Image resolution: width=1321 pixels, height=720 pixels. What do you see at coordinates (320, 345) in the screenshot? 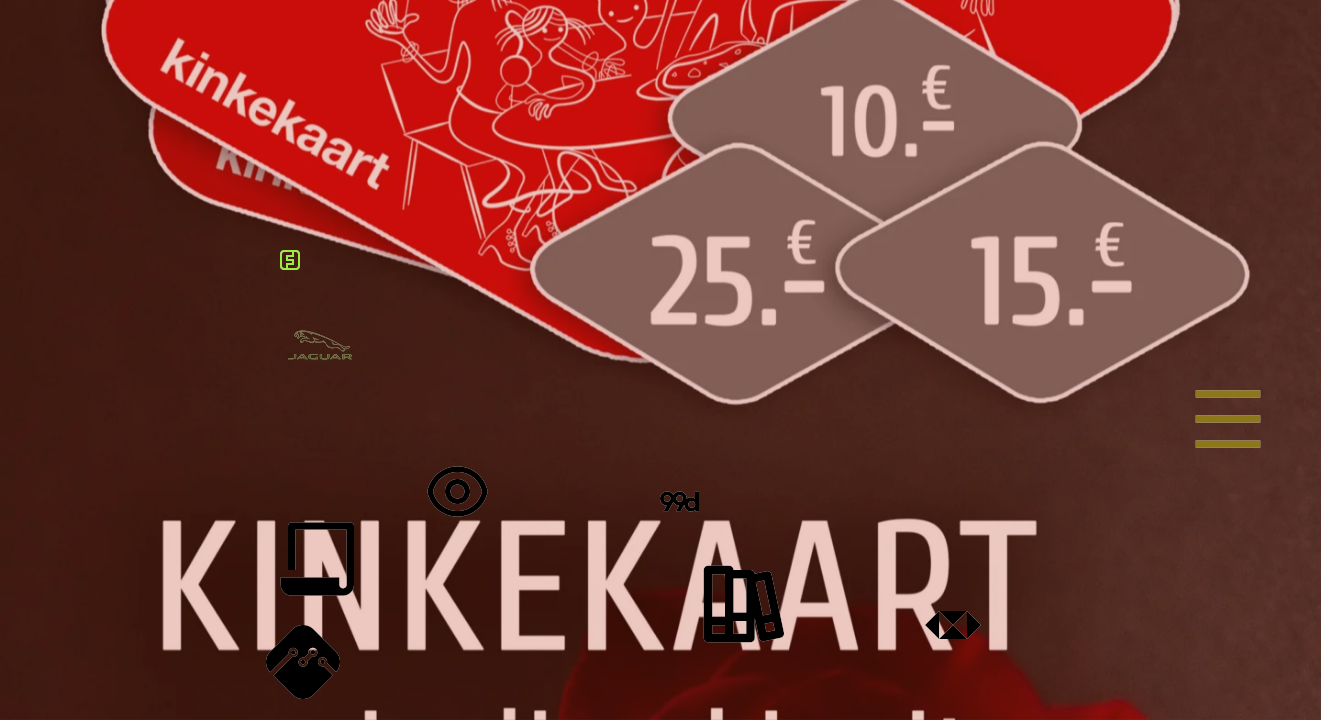
I see `jaguar brand logo` at bounding box center [320, 345].